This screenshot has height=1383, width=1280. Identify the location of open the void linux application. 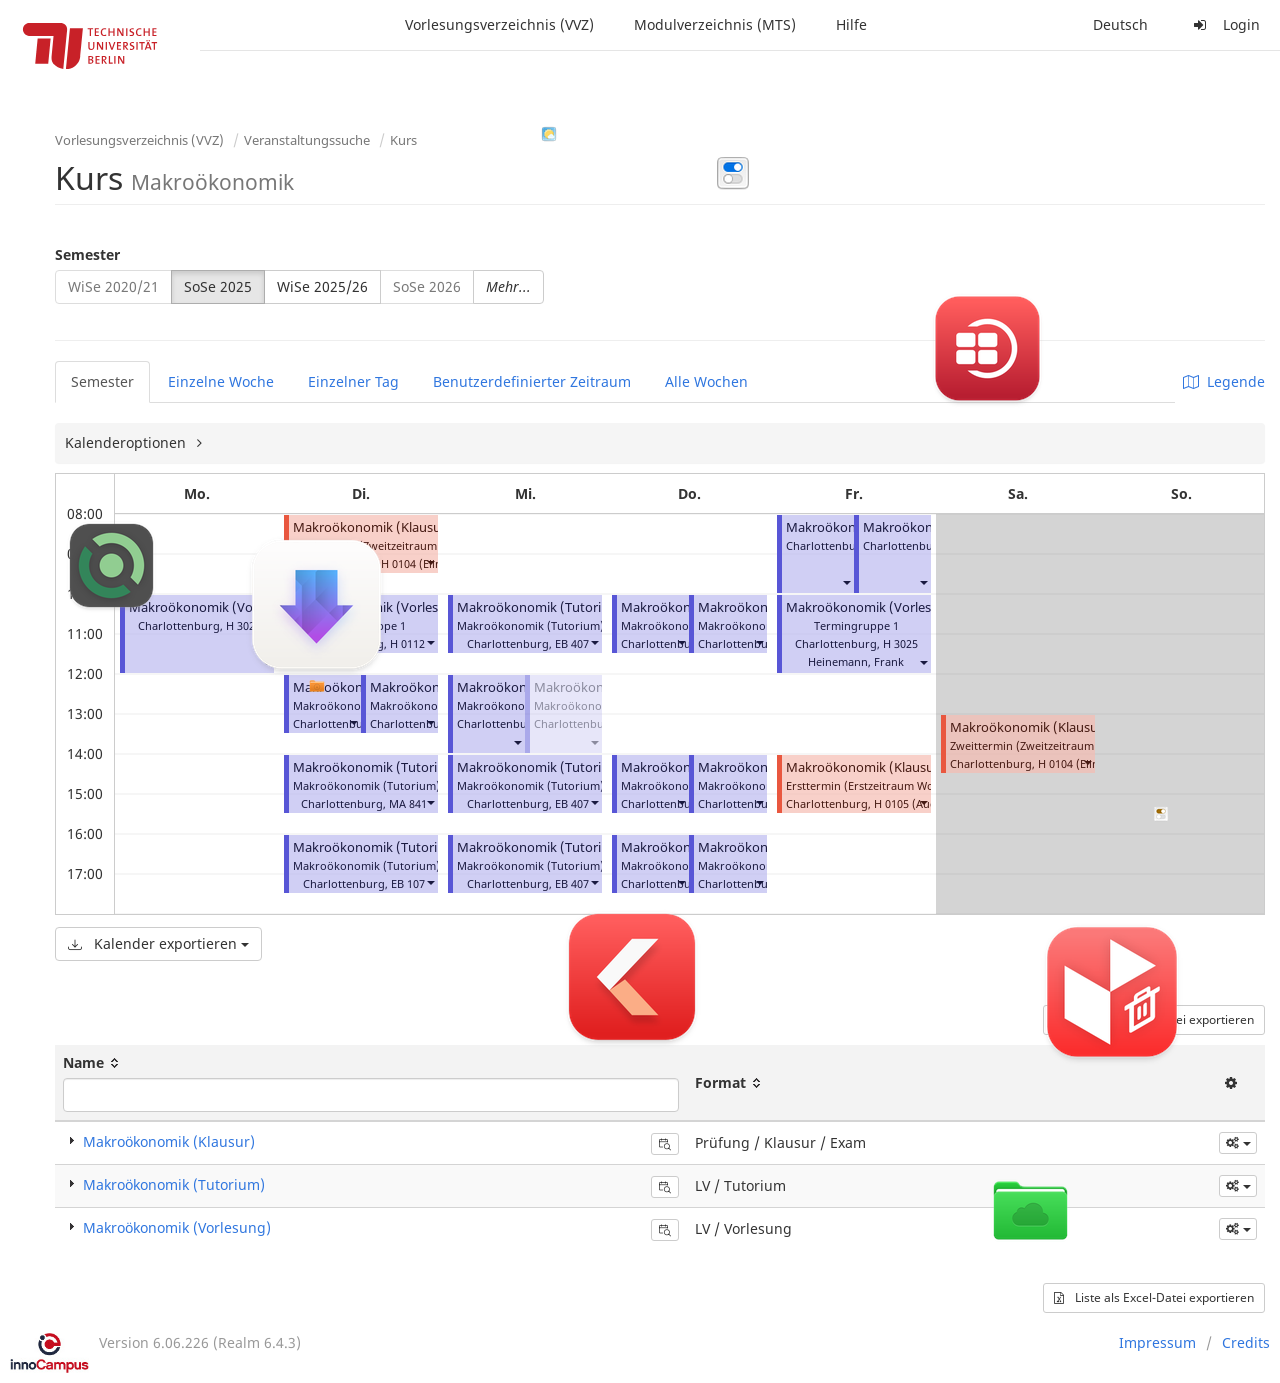
(111, 565).